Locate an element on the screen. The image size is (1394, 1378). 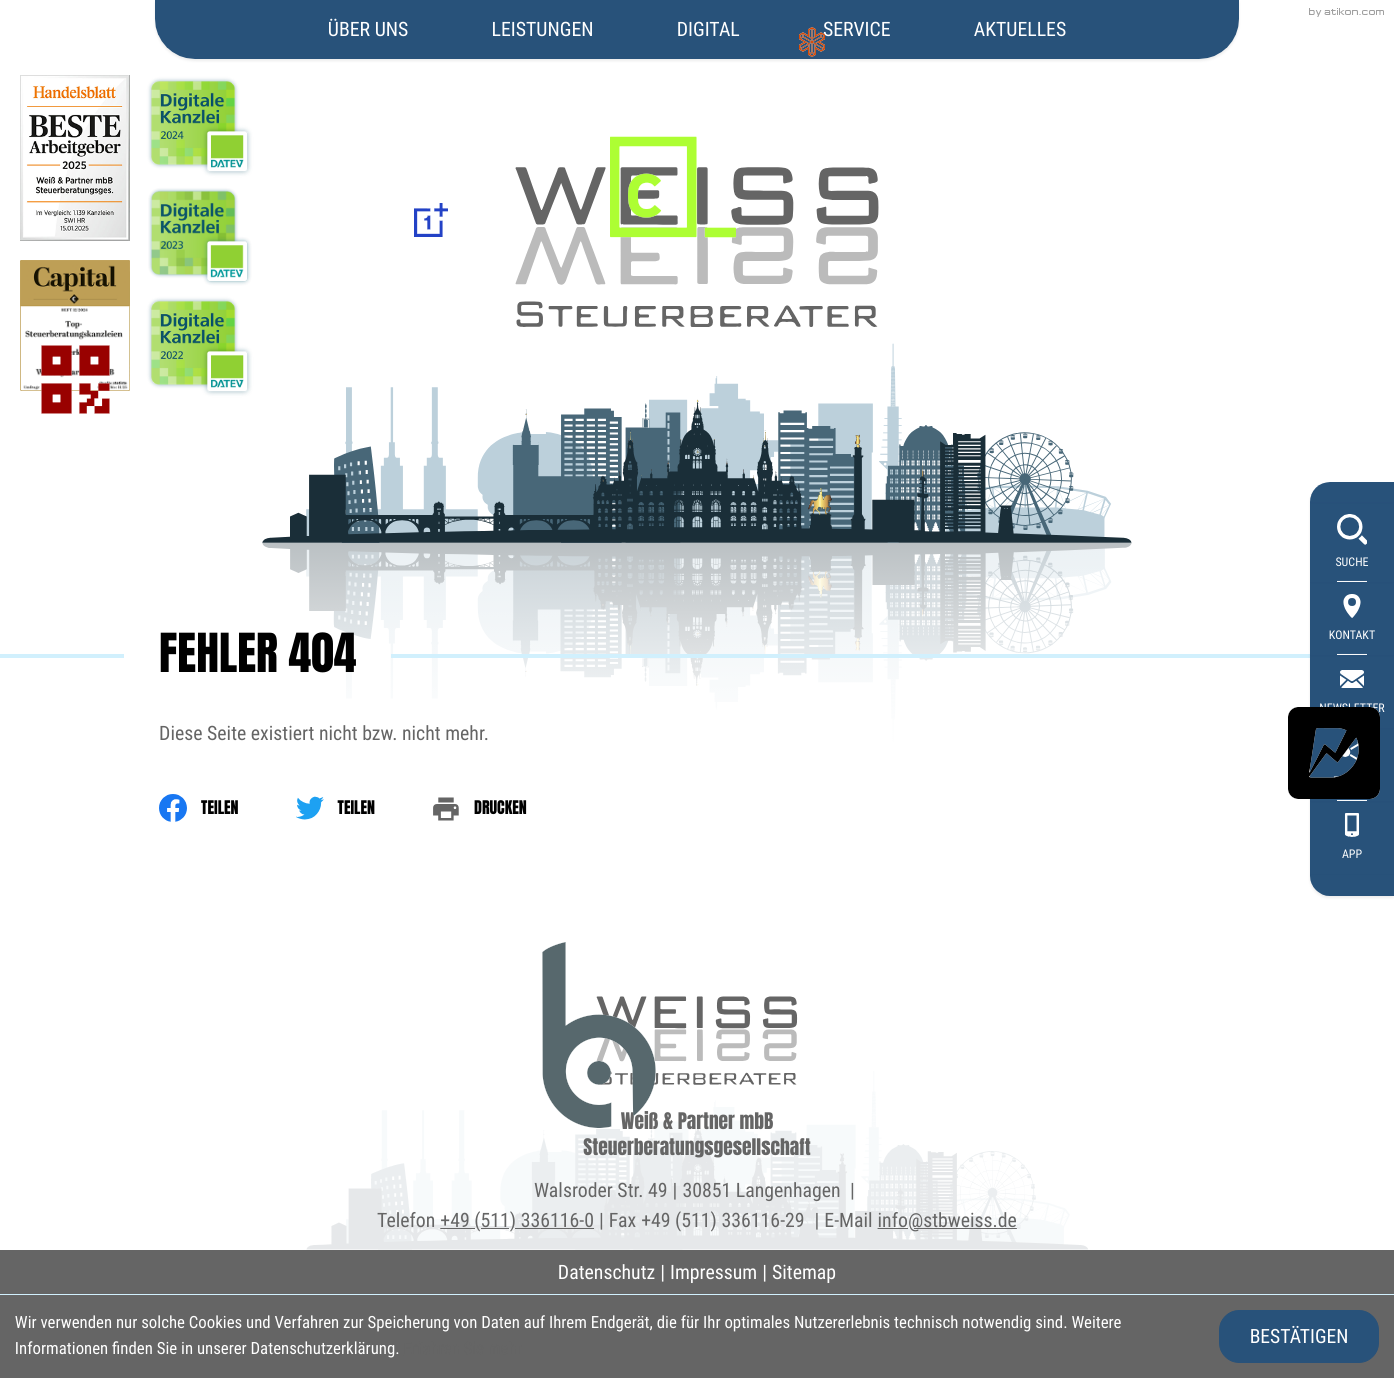
open codecademy app or website is located at coordinates (673, 187).